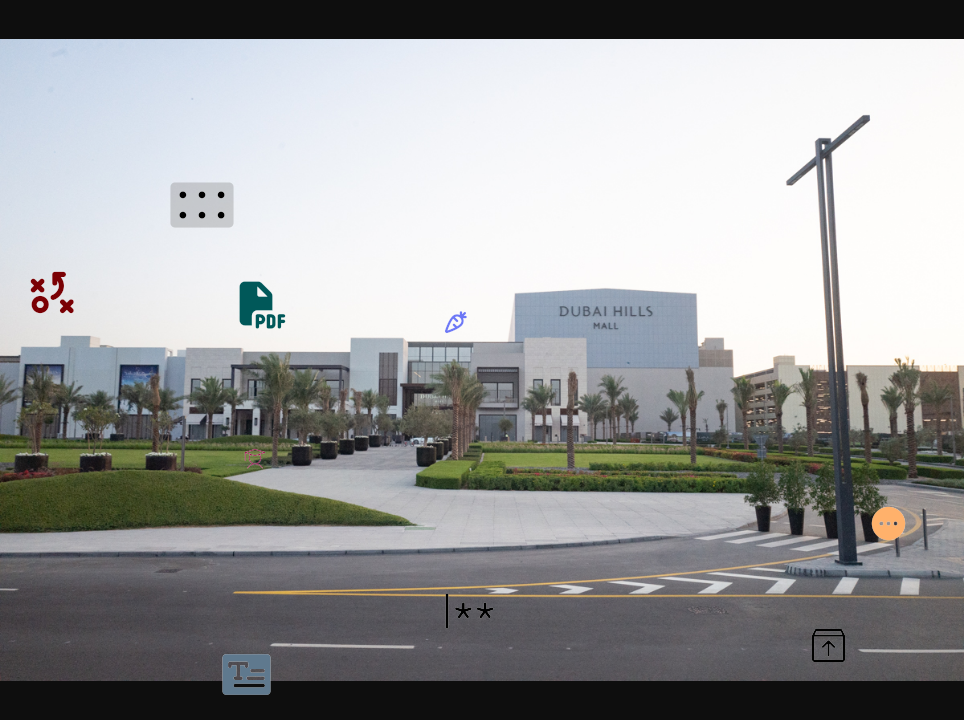 The height and width of the screenshot is (720, 964). What do you see at coordinates (261, 303) in the screenshot?
I see `view or open a PDF document` at bounding box center [261, 303].